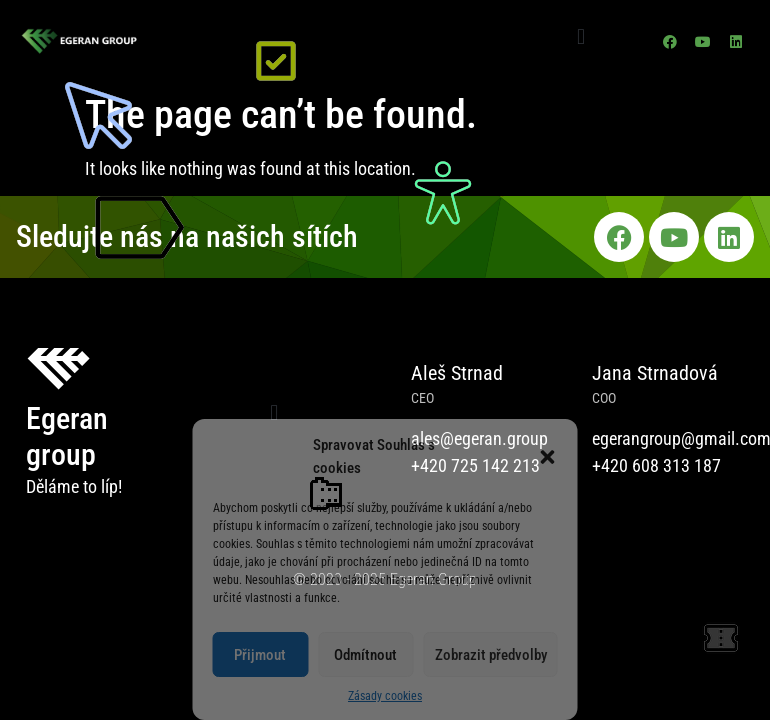  Describe the element at coordinates (326, 494) in the screenshot. I see `access photos from camera roll` at that location.